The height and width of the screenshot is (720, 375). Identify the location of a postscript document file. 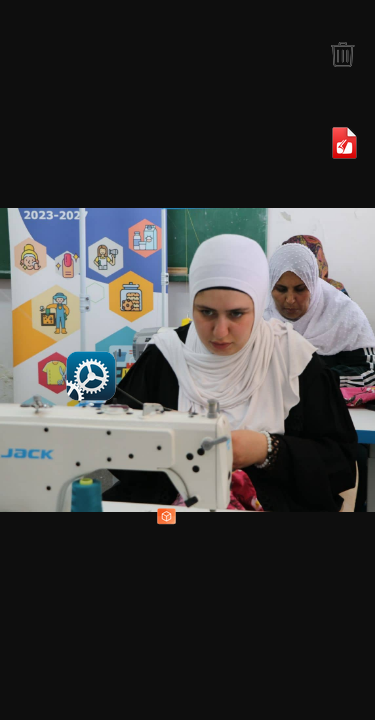
(344, 143).